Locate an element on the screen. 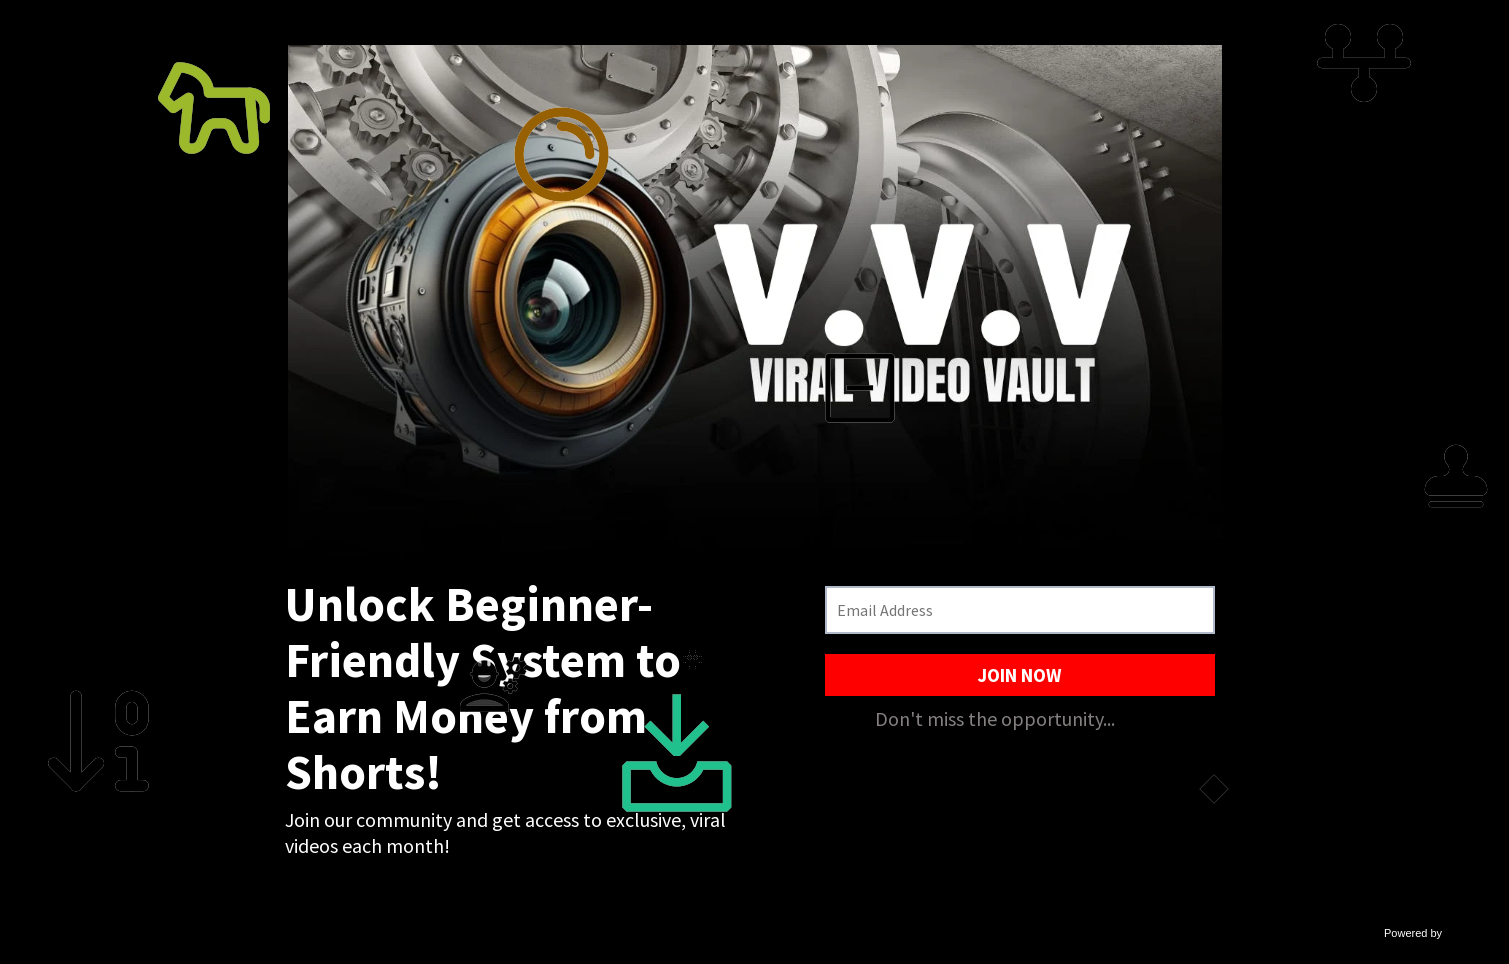 The image size is (1509, 964). access equestrian or horseback riding features is located at coordinates (214, 108).